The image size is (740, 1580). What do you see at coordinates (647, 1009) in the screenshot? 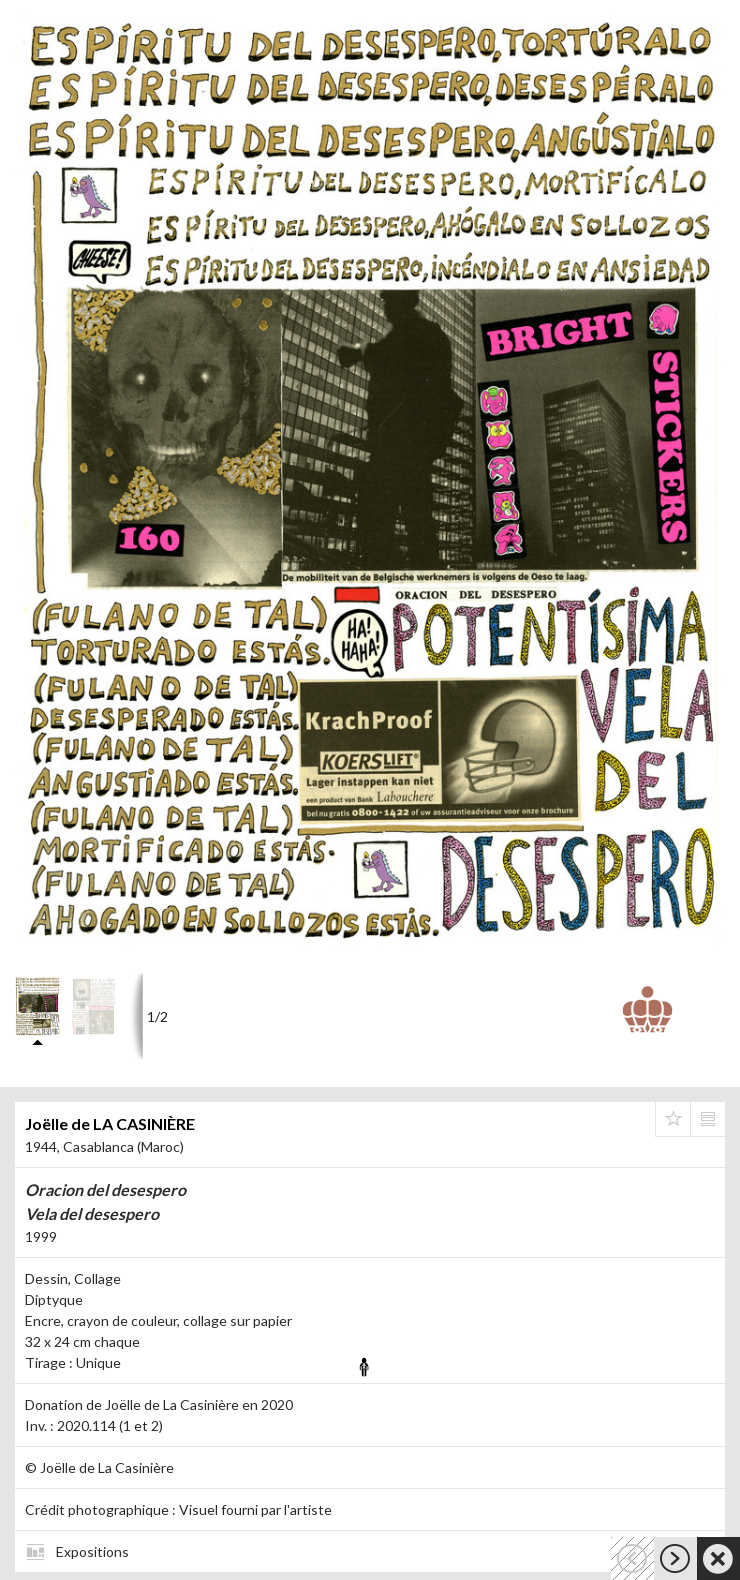
I see `indicates premium or royal status in a game` at bounding box center [647, 1009].